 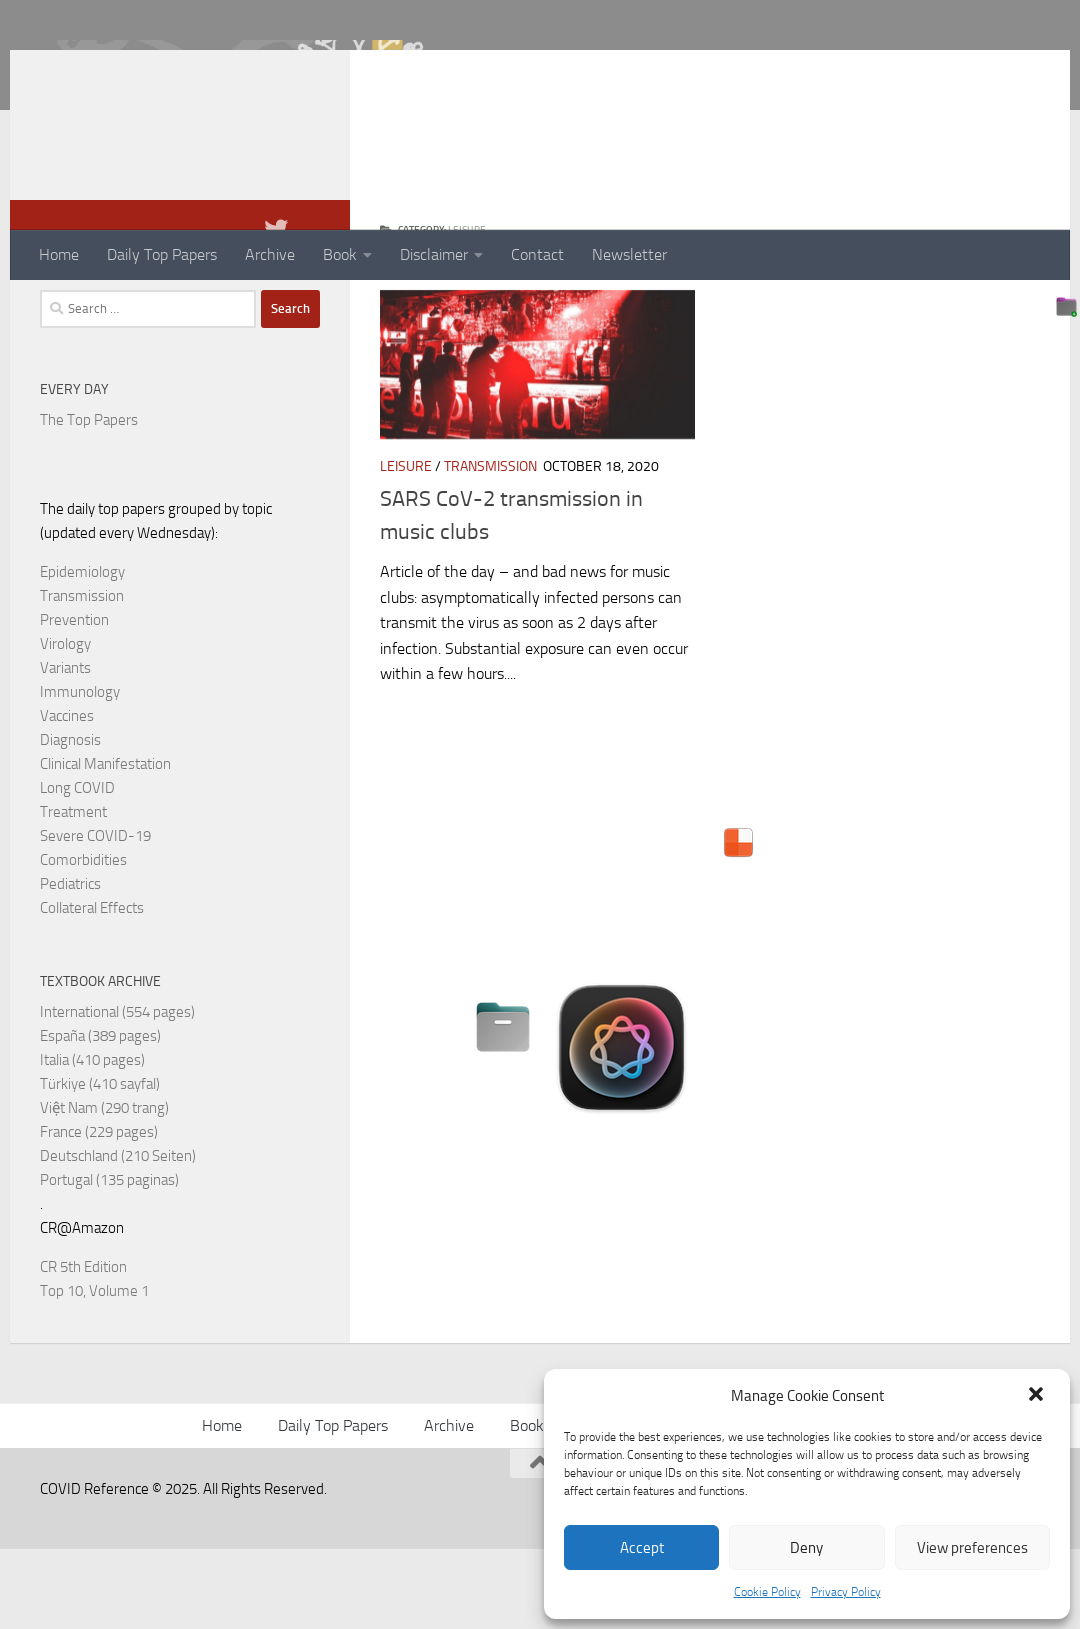 What do you see at coordinates (1066, 306) in the screenshot?
I see `create a new folder` at bounding box center [1066, 306].